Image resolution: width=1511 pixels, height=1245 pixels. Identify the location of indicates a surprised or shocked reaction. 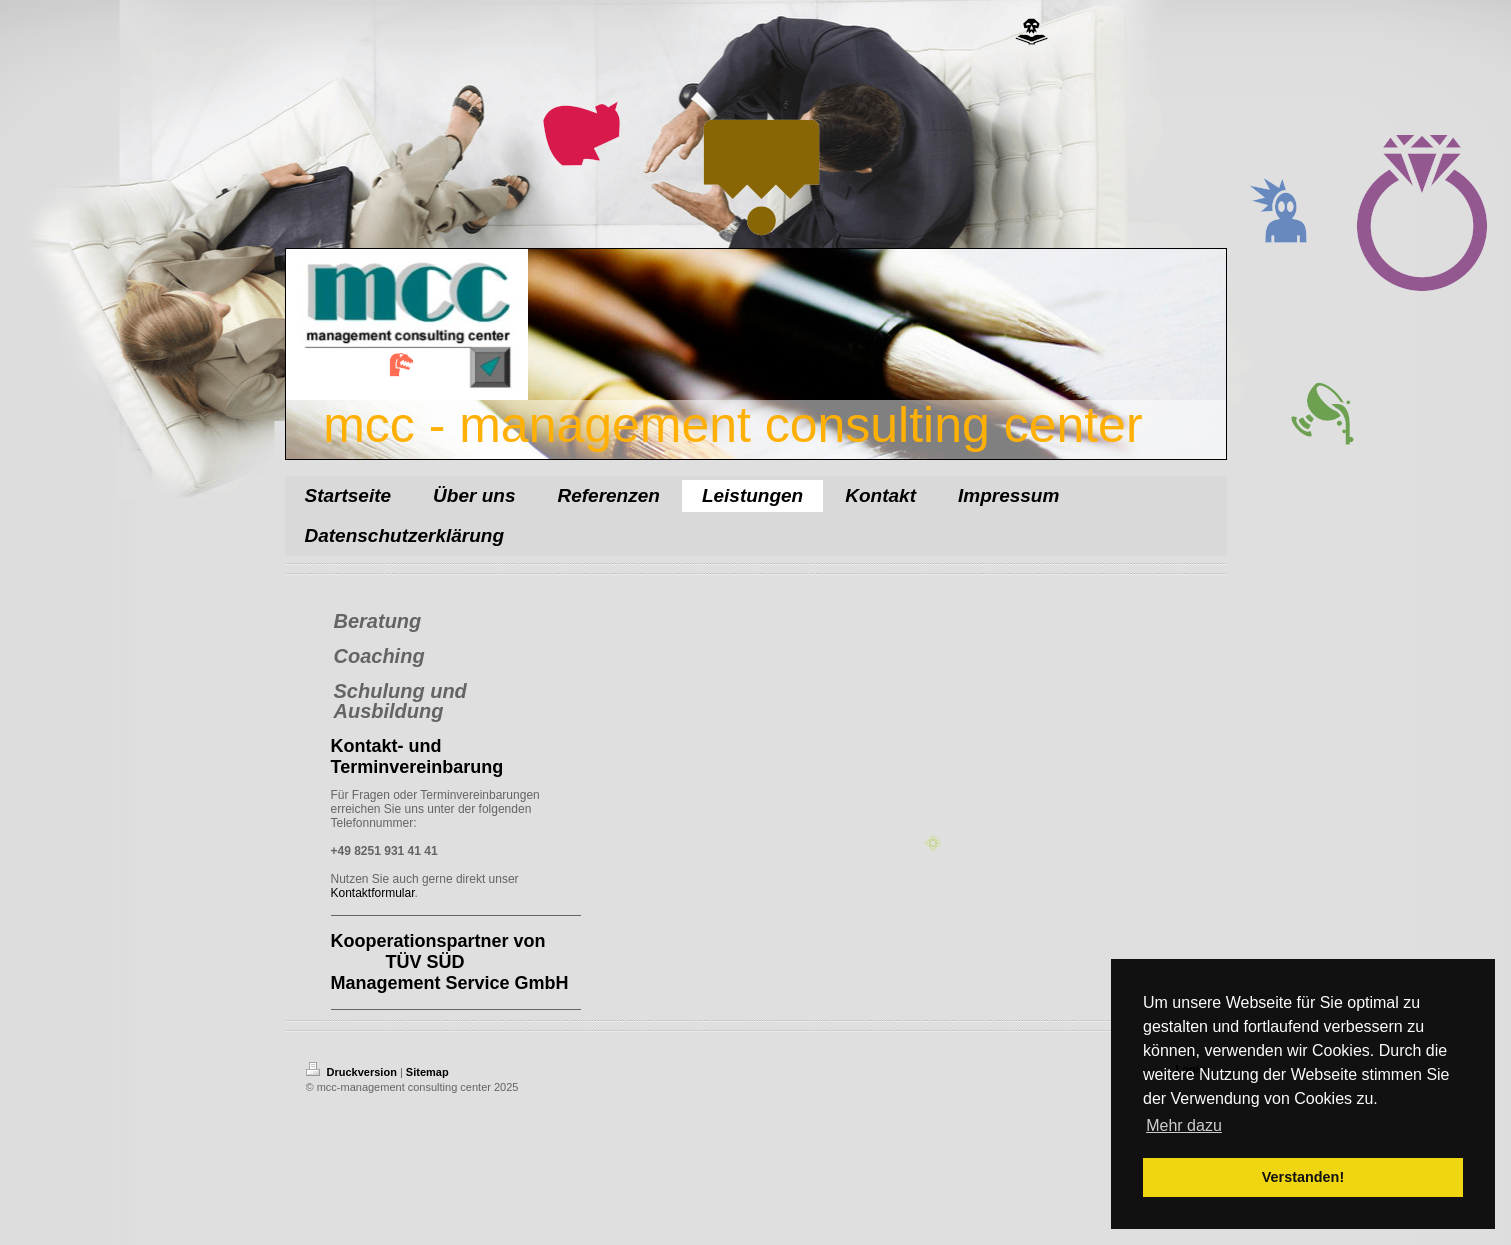
(1282, 210).